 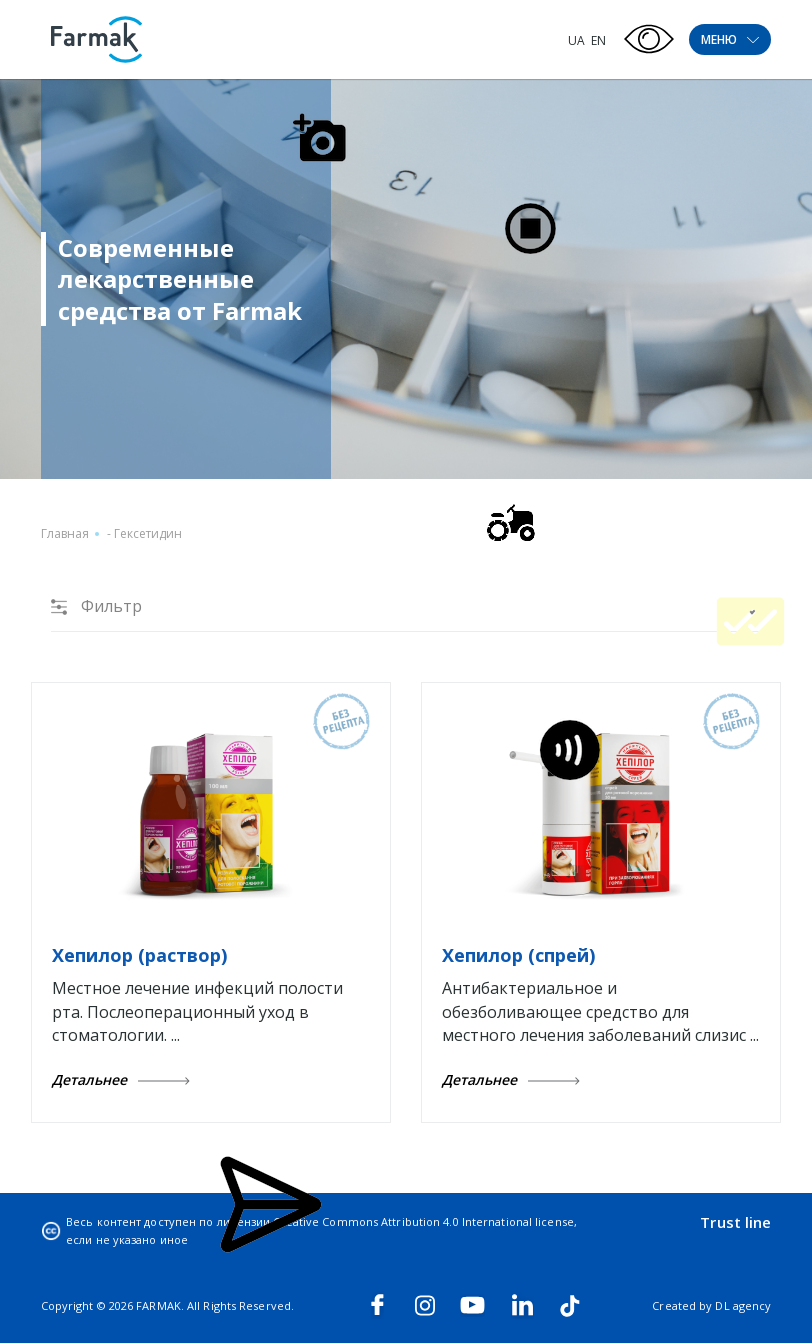 What do you see at coordinates (268, 1204) in the screenshot?
I see `send a message` at bounding box center [268, 1204].